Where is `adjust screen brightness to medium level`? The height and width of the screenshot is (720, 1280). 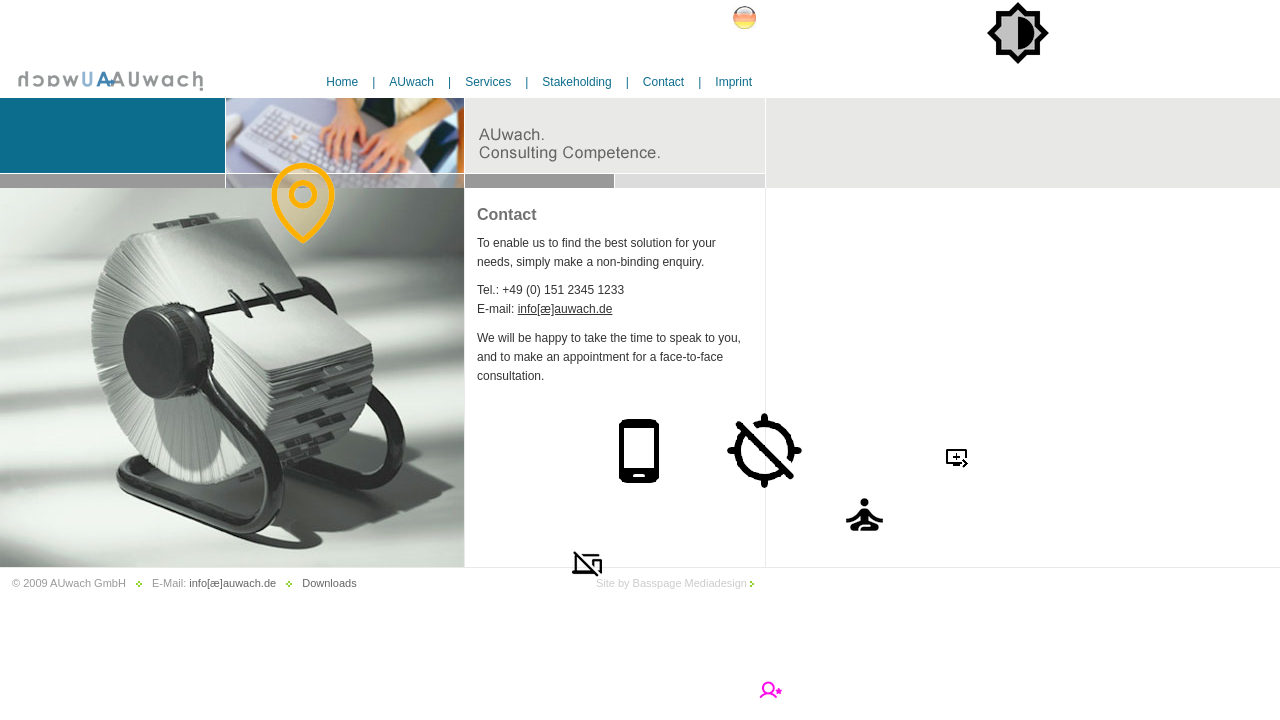
adjust screen brightness to medium level is located at coordinates (1018, 33).